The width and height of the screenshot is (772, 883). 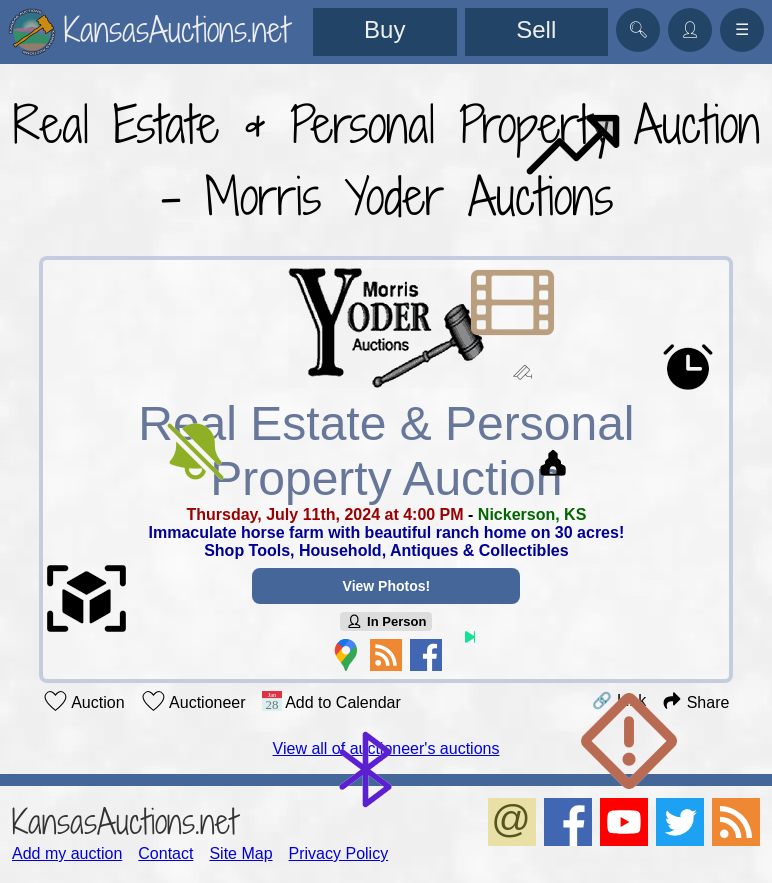 What do you see at coordinates (629, 741) in the screenshot?
I see `indicates a warning or alert requiring attention` at bounding box center [629, 741].